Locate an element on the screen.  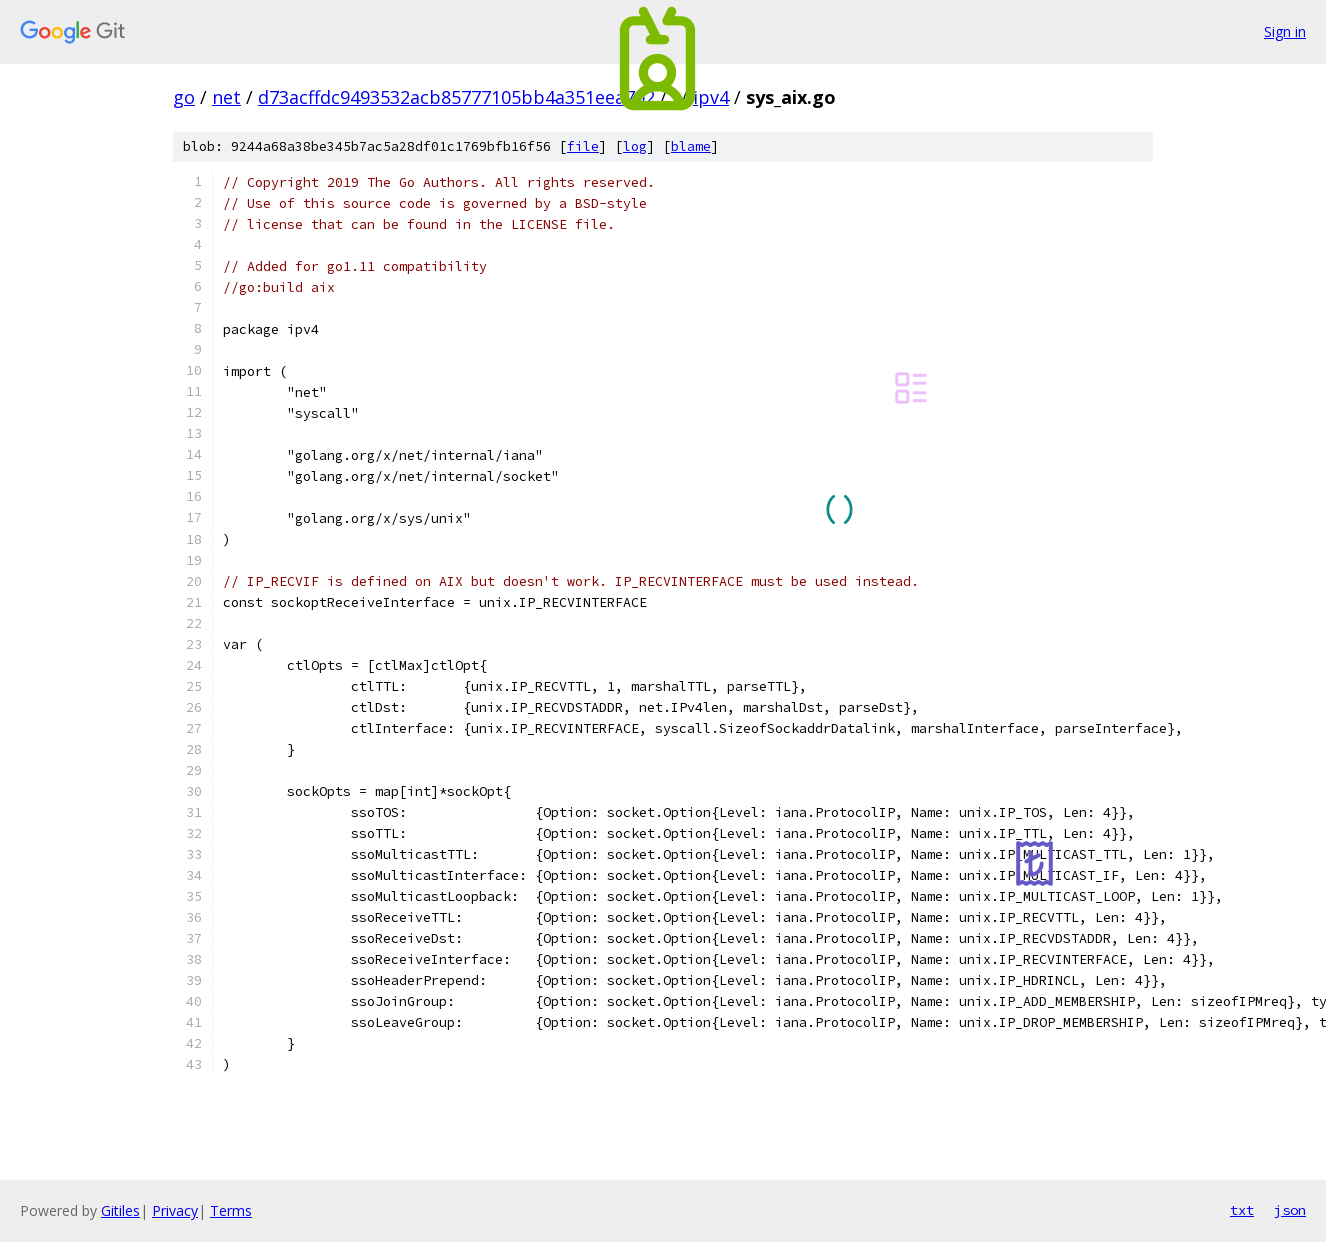
insert parentheses or brackets in text is located at coordinates (839, 509).